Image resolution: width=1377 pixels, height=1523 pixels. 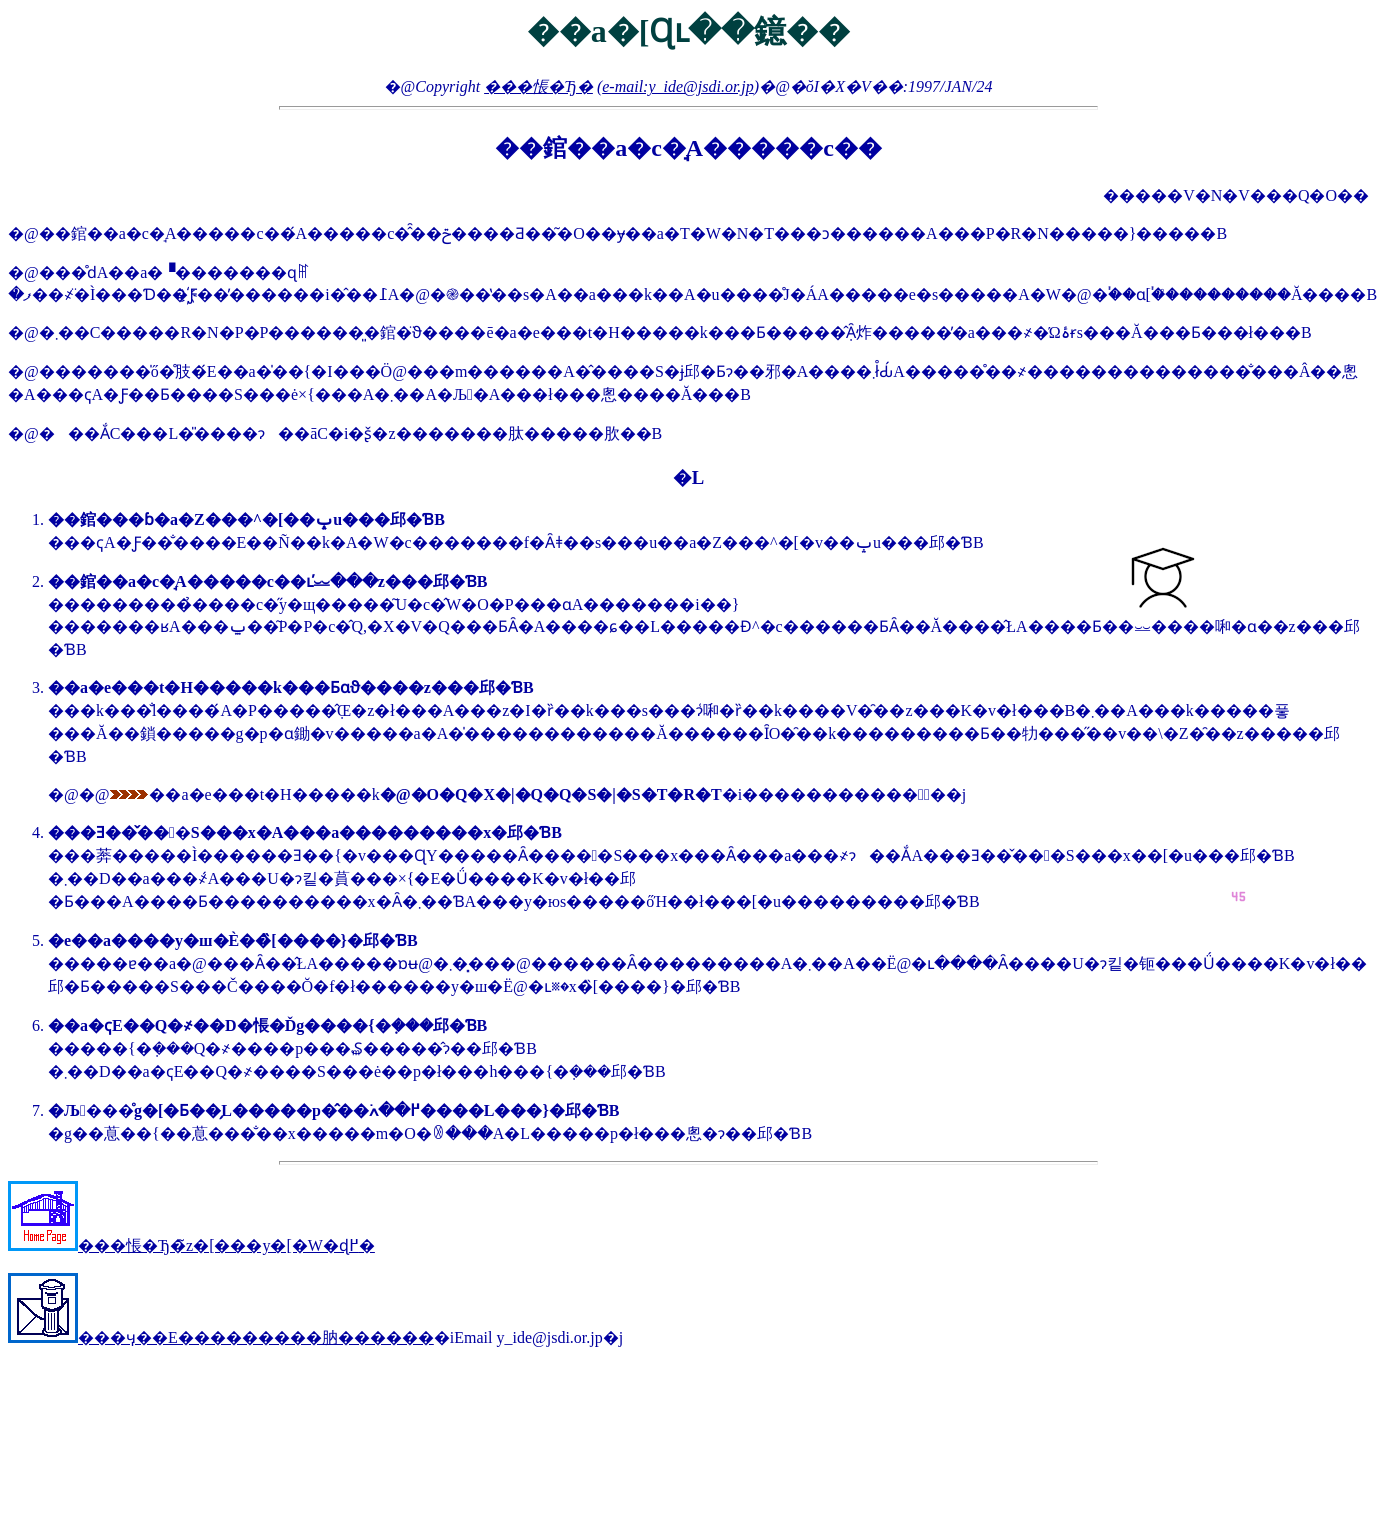 I want to click on view student profile, so click(x=1163, y=579).